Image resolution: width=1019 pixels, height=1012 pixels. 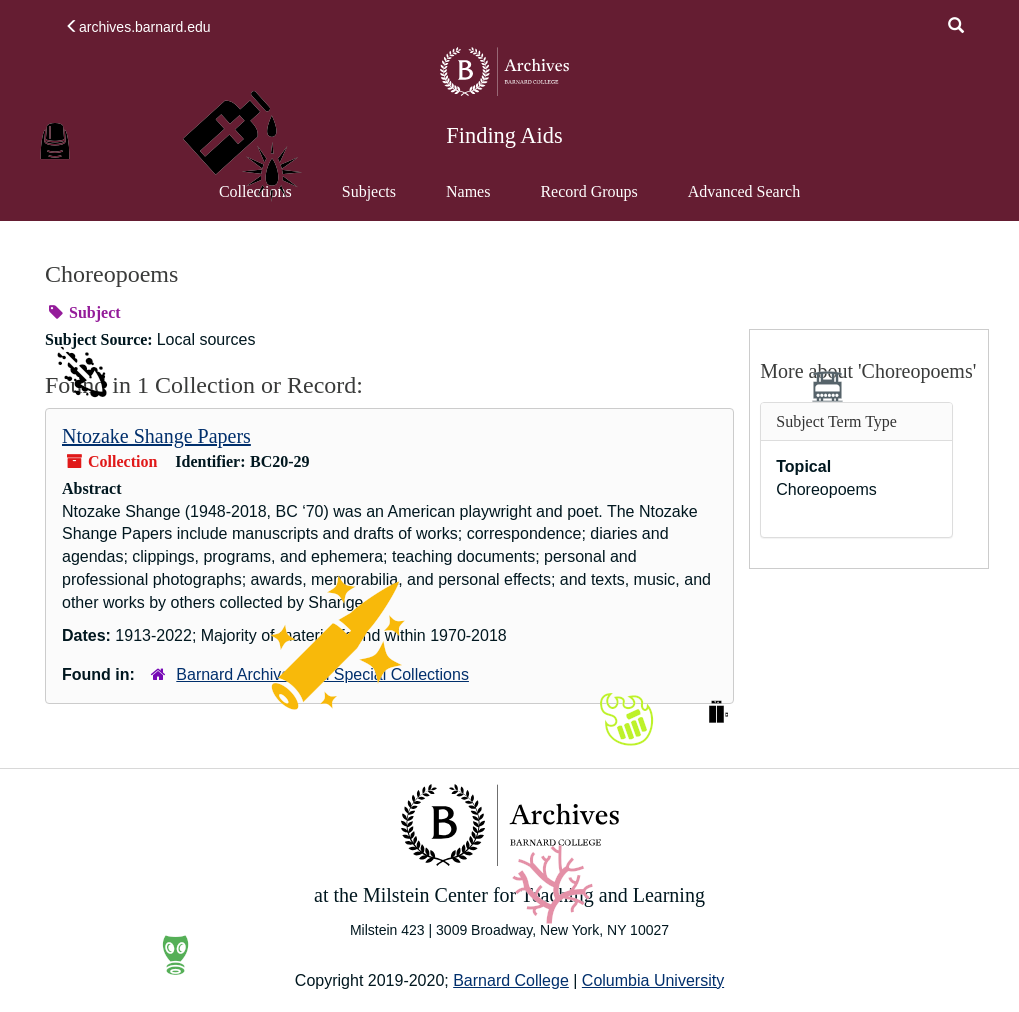 I want to click on equip poison-tipped arrow or projectile, so click(x=82, y=372).